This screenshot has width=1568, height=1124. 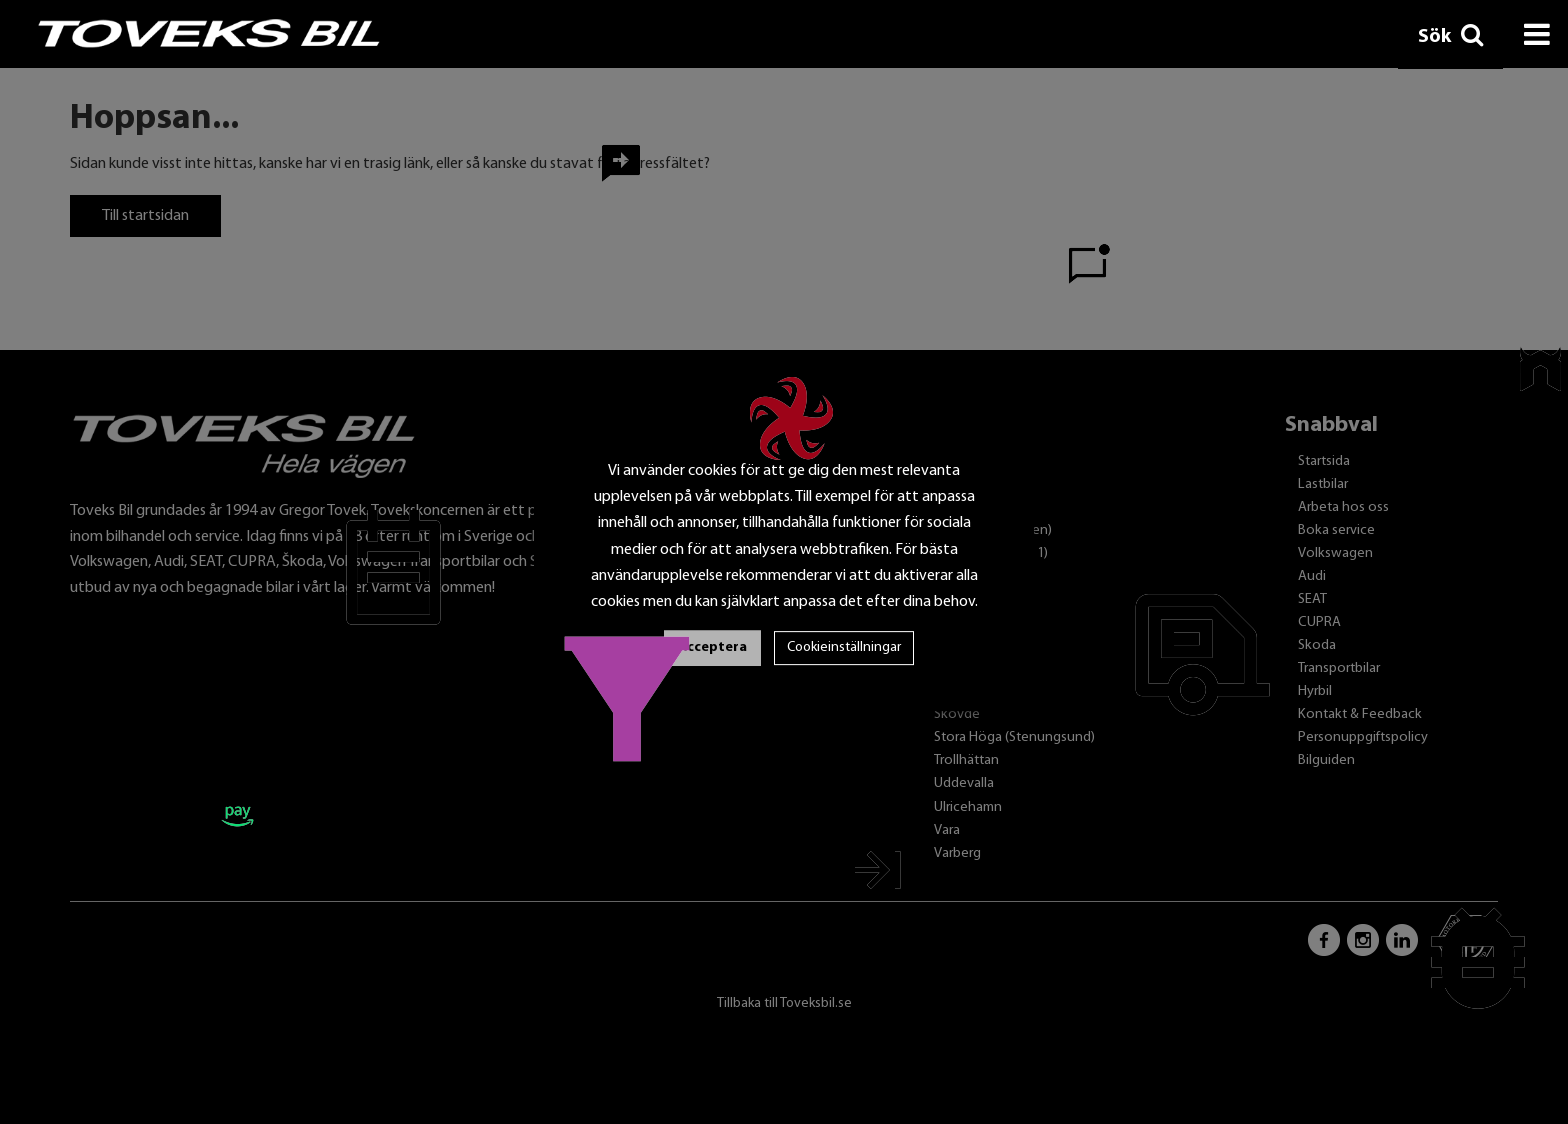 What do you see at coordinates (1087, 264) in the screenshot?
I see `indicates unread messages in chat` at bounding box center [1087, 264].